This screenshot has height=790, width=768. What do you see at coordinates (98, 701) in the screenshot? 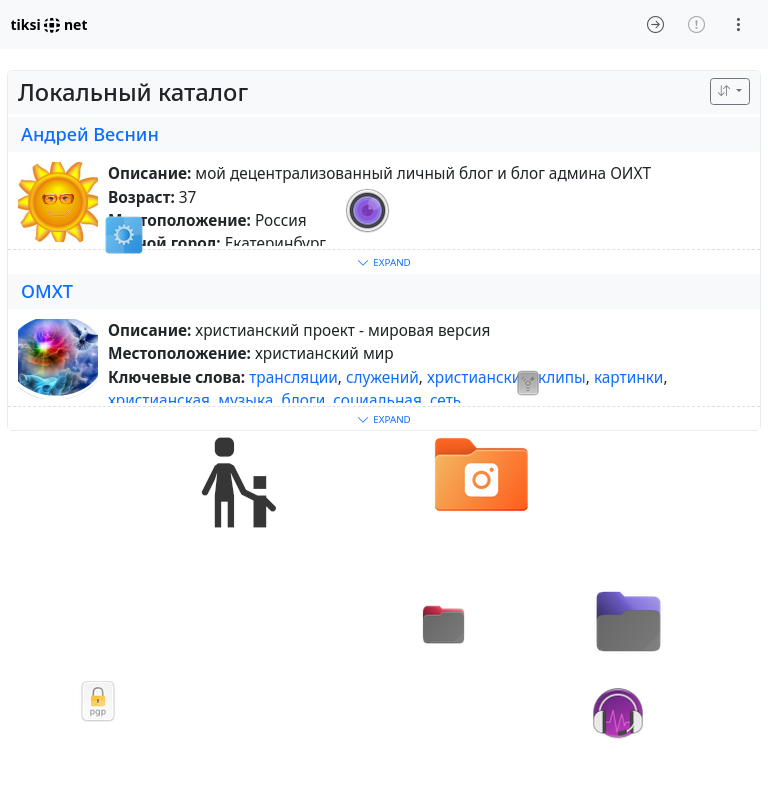
I see `indicates a PGP-encrypted file` at bounding box center [98, 701].